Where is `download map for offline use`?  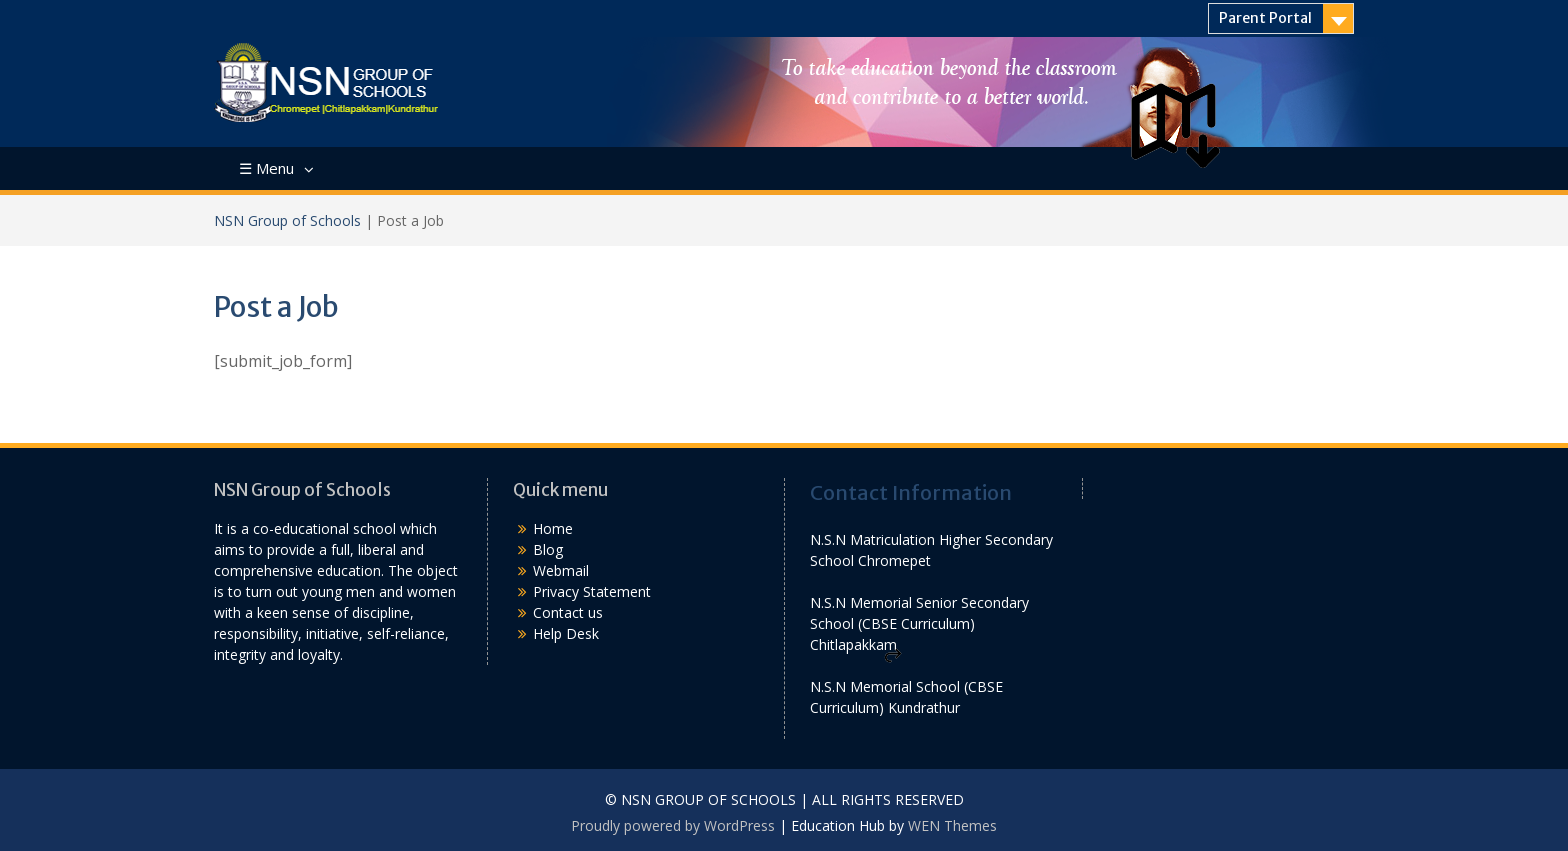 download map for offline use is located at coordinates (1173, 121).